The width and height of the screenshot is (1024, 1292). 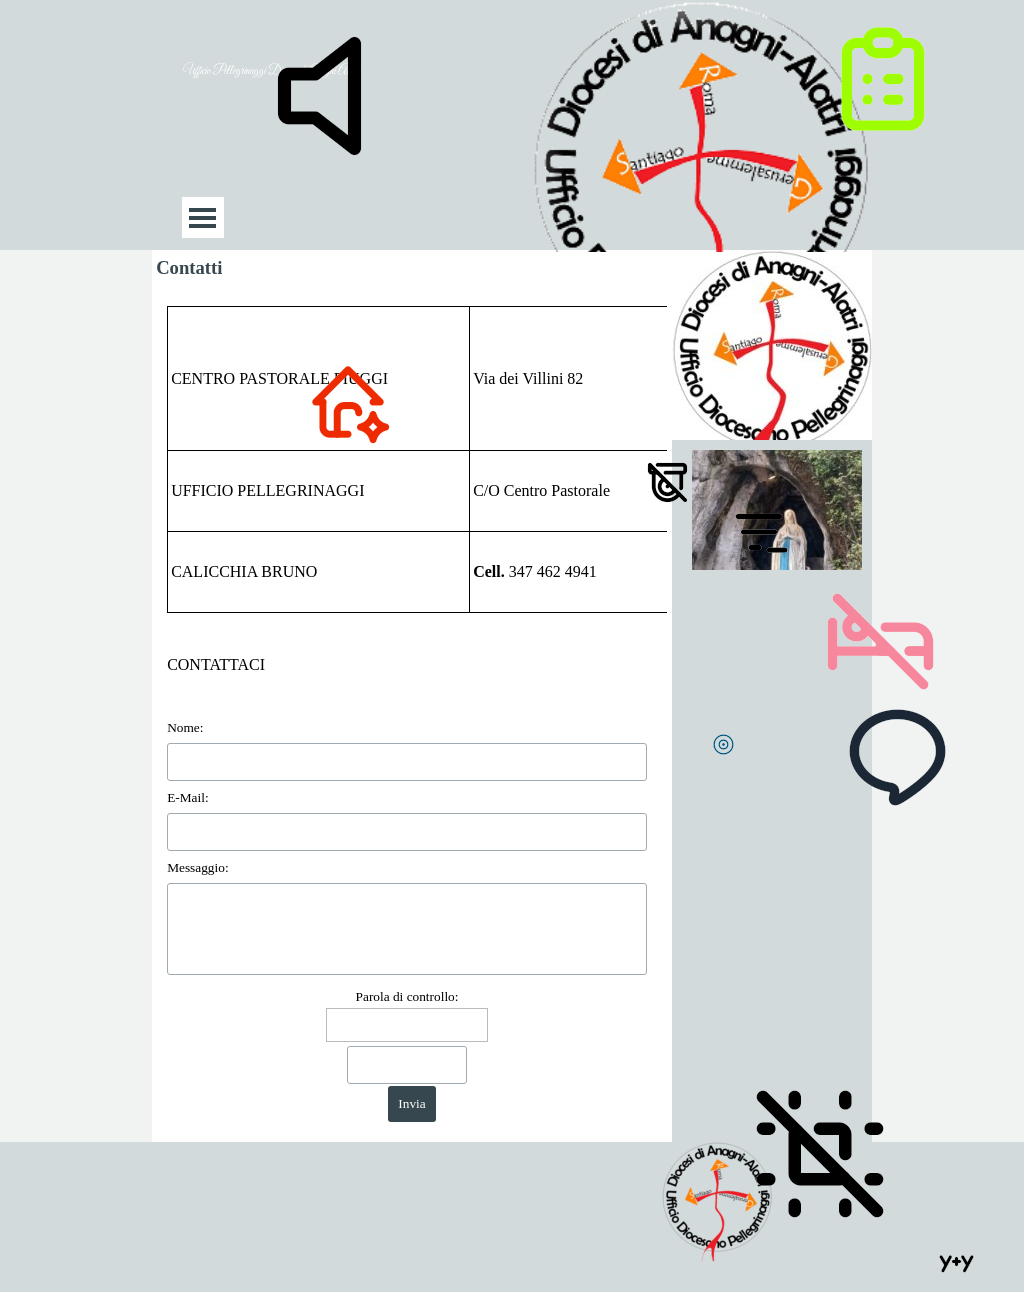 What do you see at coordinates (820, 1154) in the screenshot?
I see `artboard or canvas is disabled` at bounding box center [820, 1154].